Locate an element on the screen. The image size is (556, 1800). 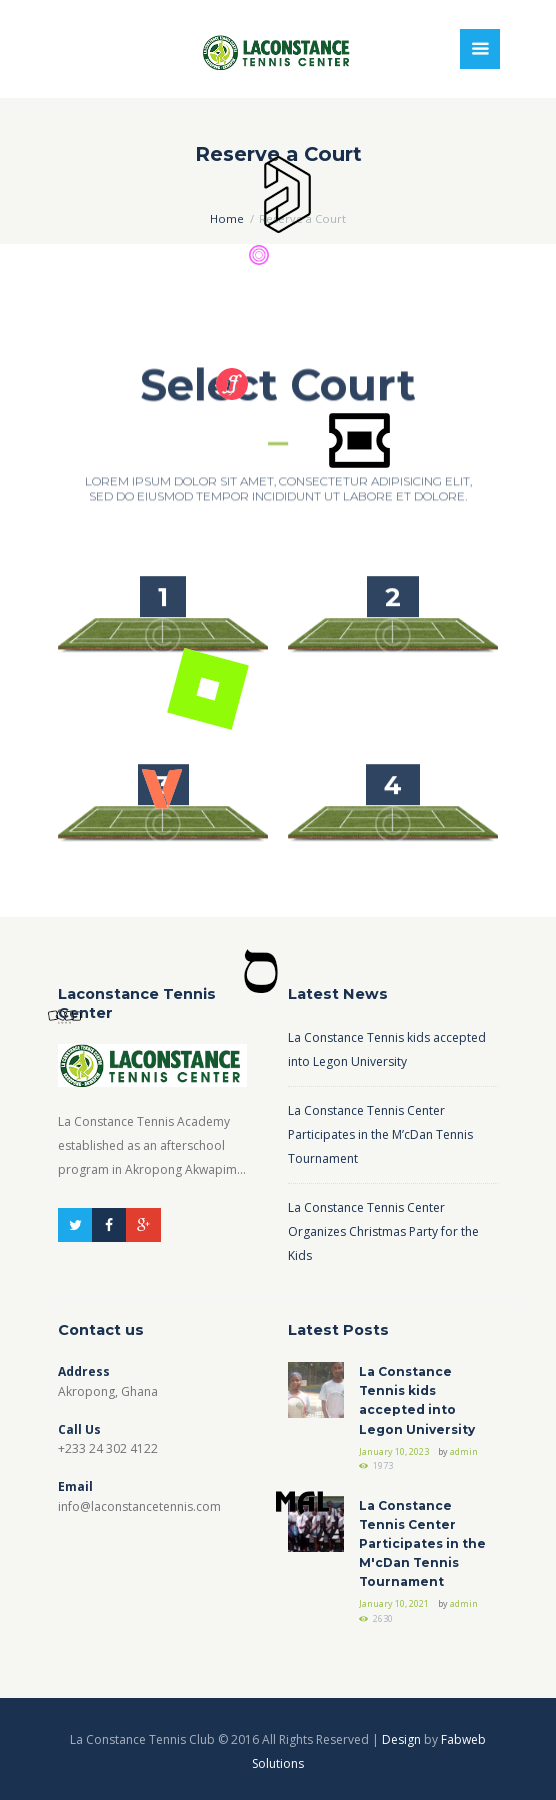
open the Sefaria app is located at coordinates (261, 971).